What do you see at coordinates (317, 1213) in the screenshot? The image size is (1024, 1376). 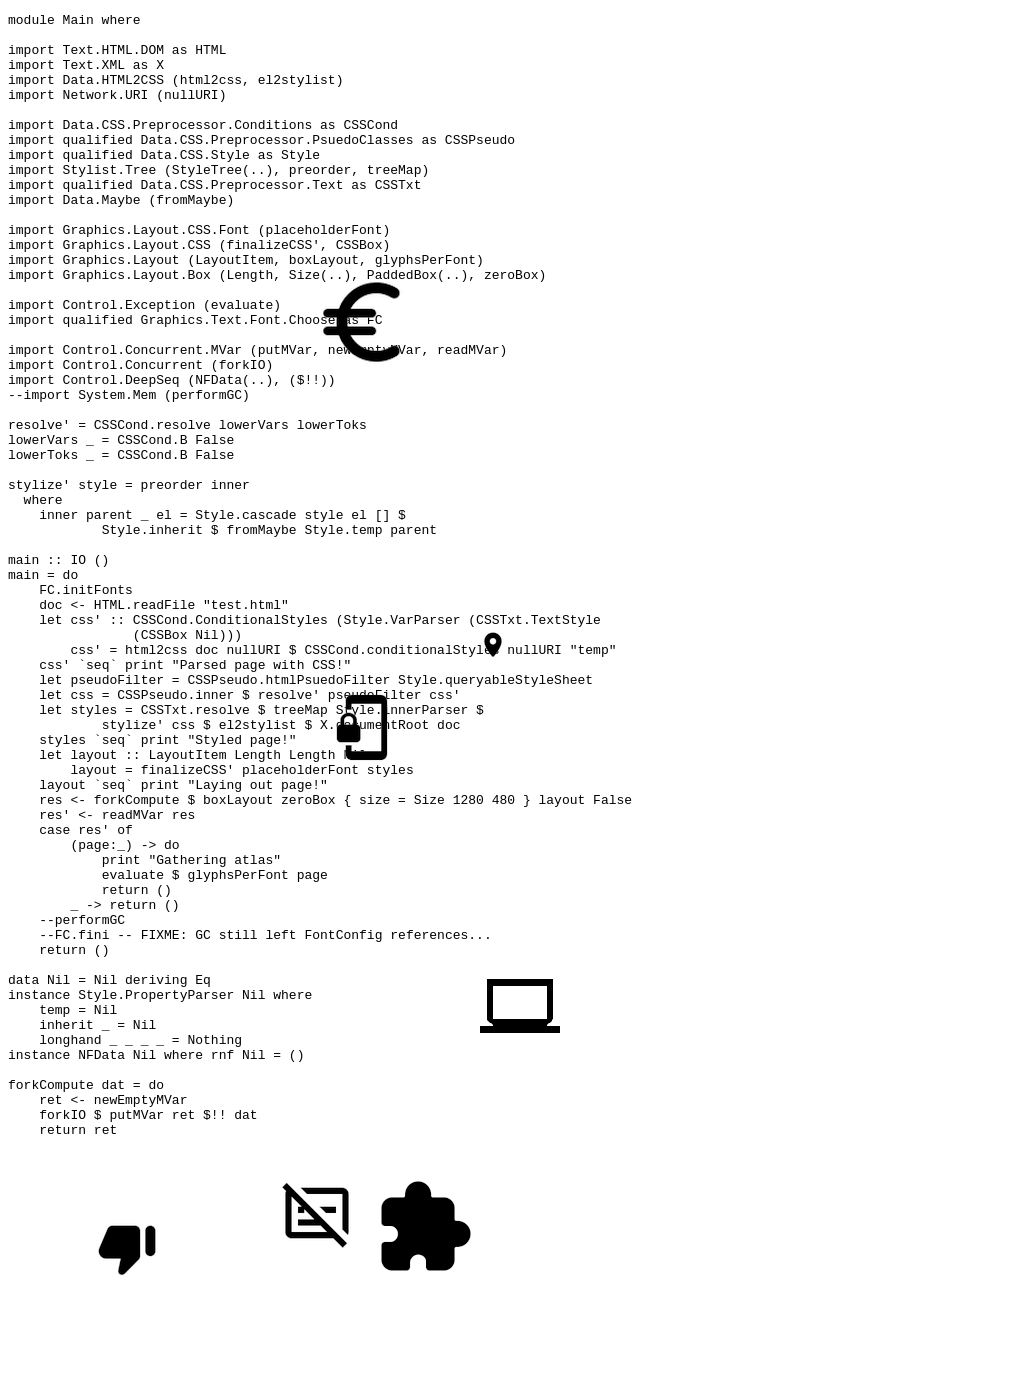 I see `turn off subtitles or closed captions` at bounding box center [317, 1213].